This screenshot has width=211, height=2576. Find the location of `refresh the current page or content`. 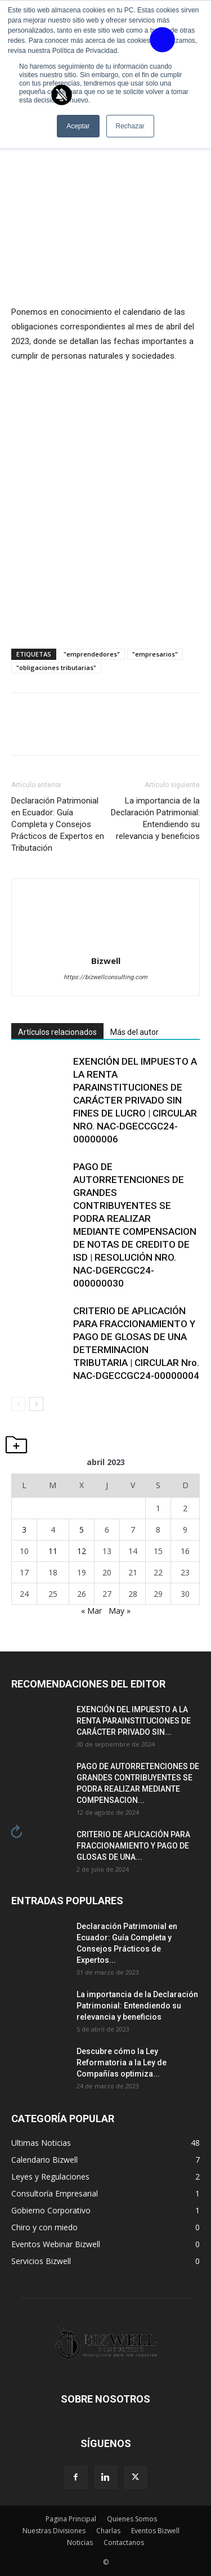

refresh the current page or content is located at coordinates (16, 1831).